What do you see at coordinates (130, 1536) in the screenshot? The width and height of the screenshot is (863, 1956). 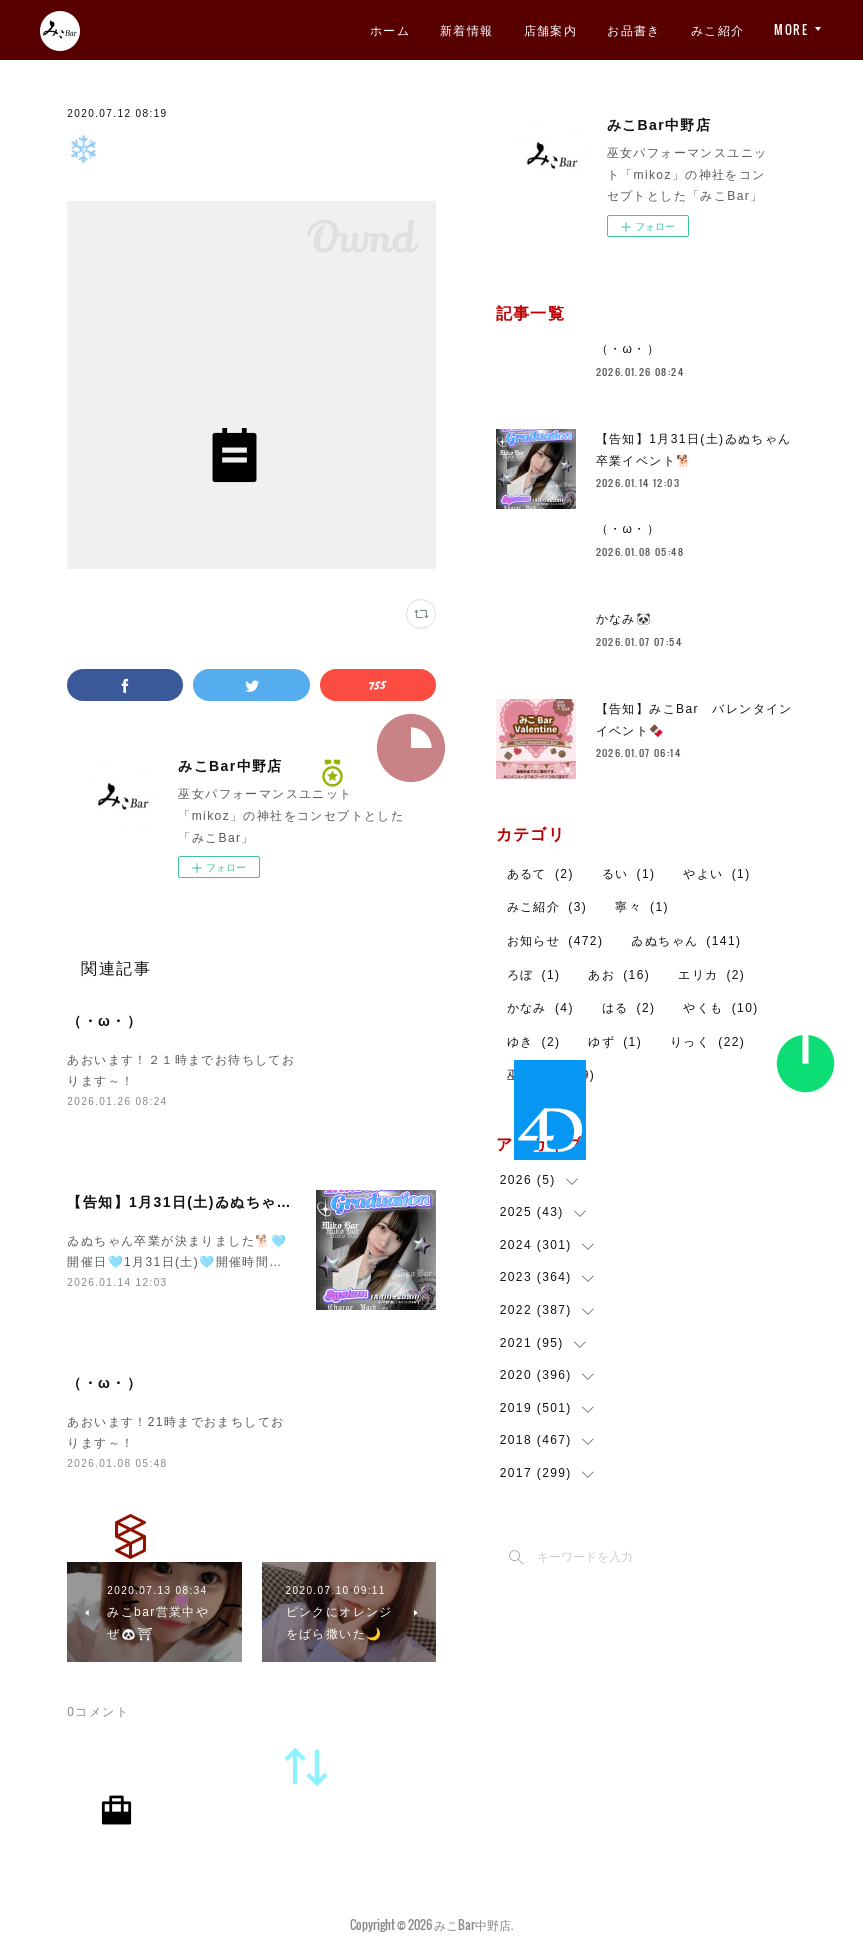 I see `skypack logo` at bounding box center [130, 1536].